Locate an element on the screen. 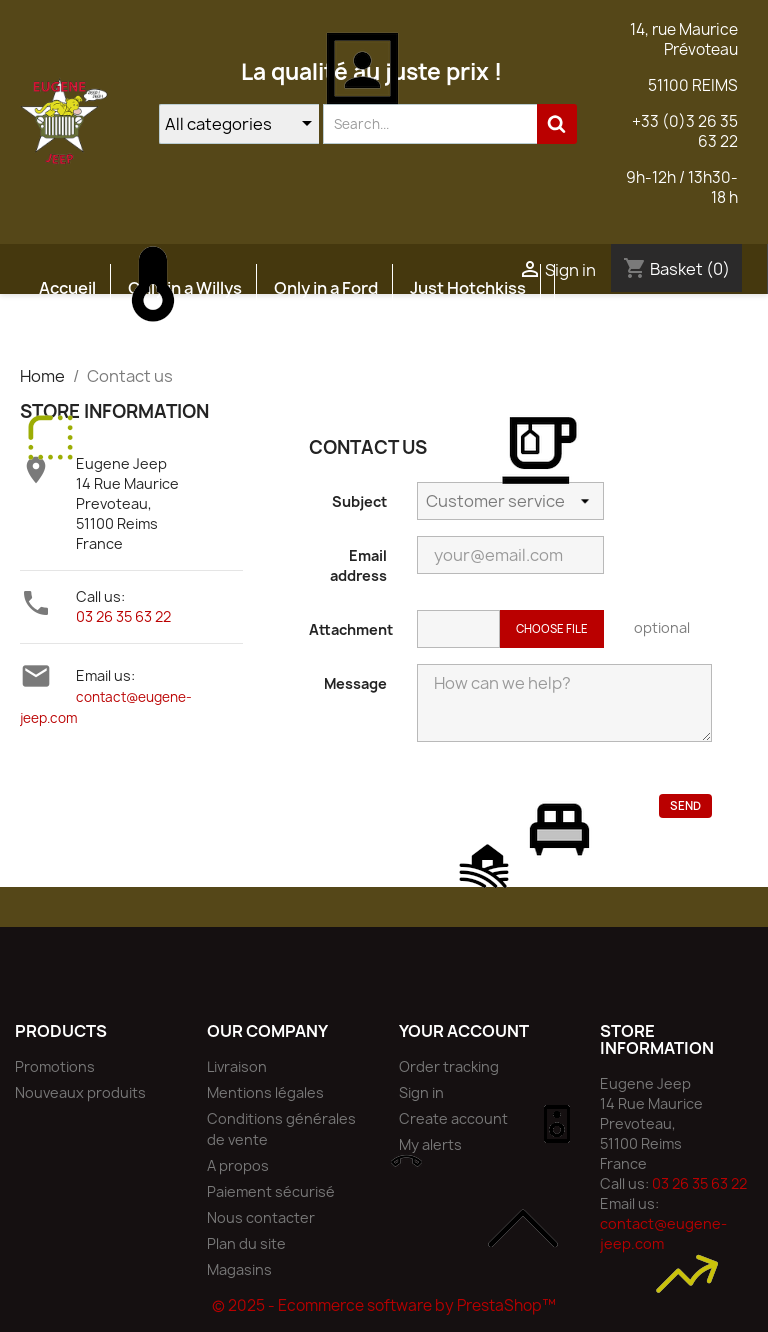 The height and width of the screenshot is (1332, 768). access farm or agricultural features is located at coordinates (484, 867).